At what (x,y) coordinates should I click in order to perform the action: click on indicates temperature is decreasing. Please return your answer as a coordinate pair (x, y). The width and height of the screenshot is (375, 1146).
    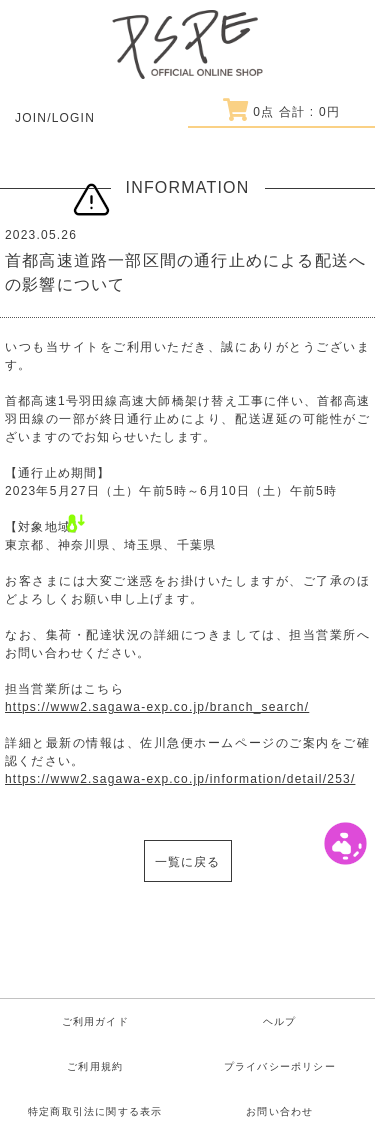
    Looking at the image, I should click on (75, 523).